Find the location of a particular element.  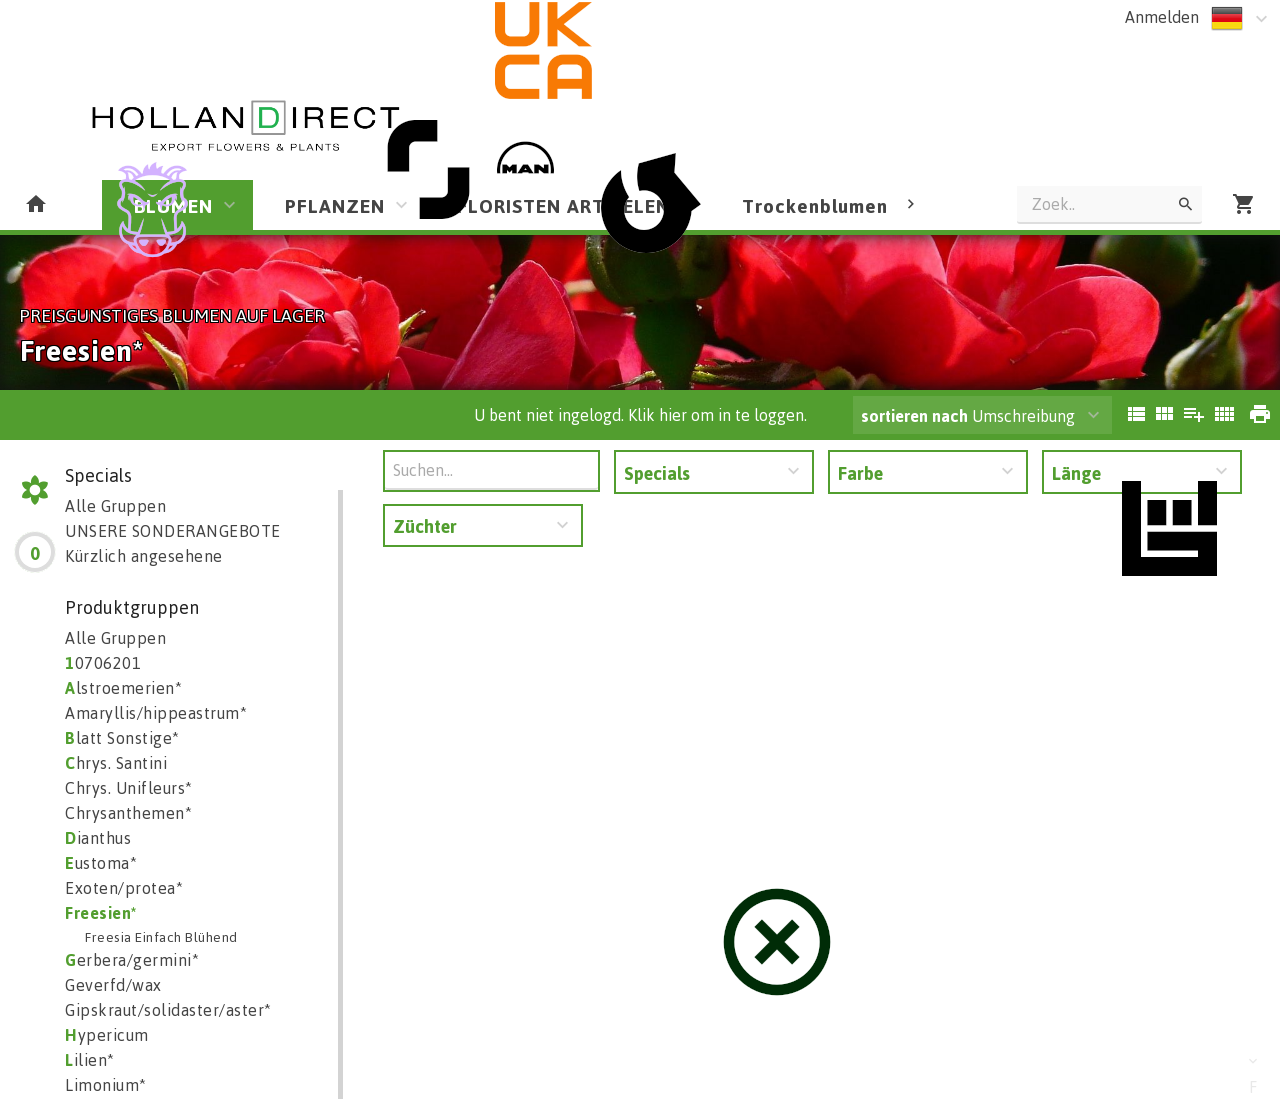

MAN truck and bus company logo is located at coordinates (525, 157).